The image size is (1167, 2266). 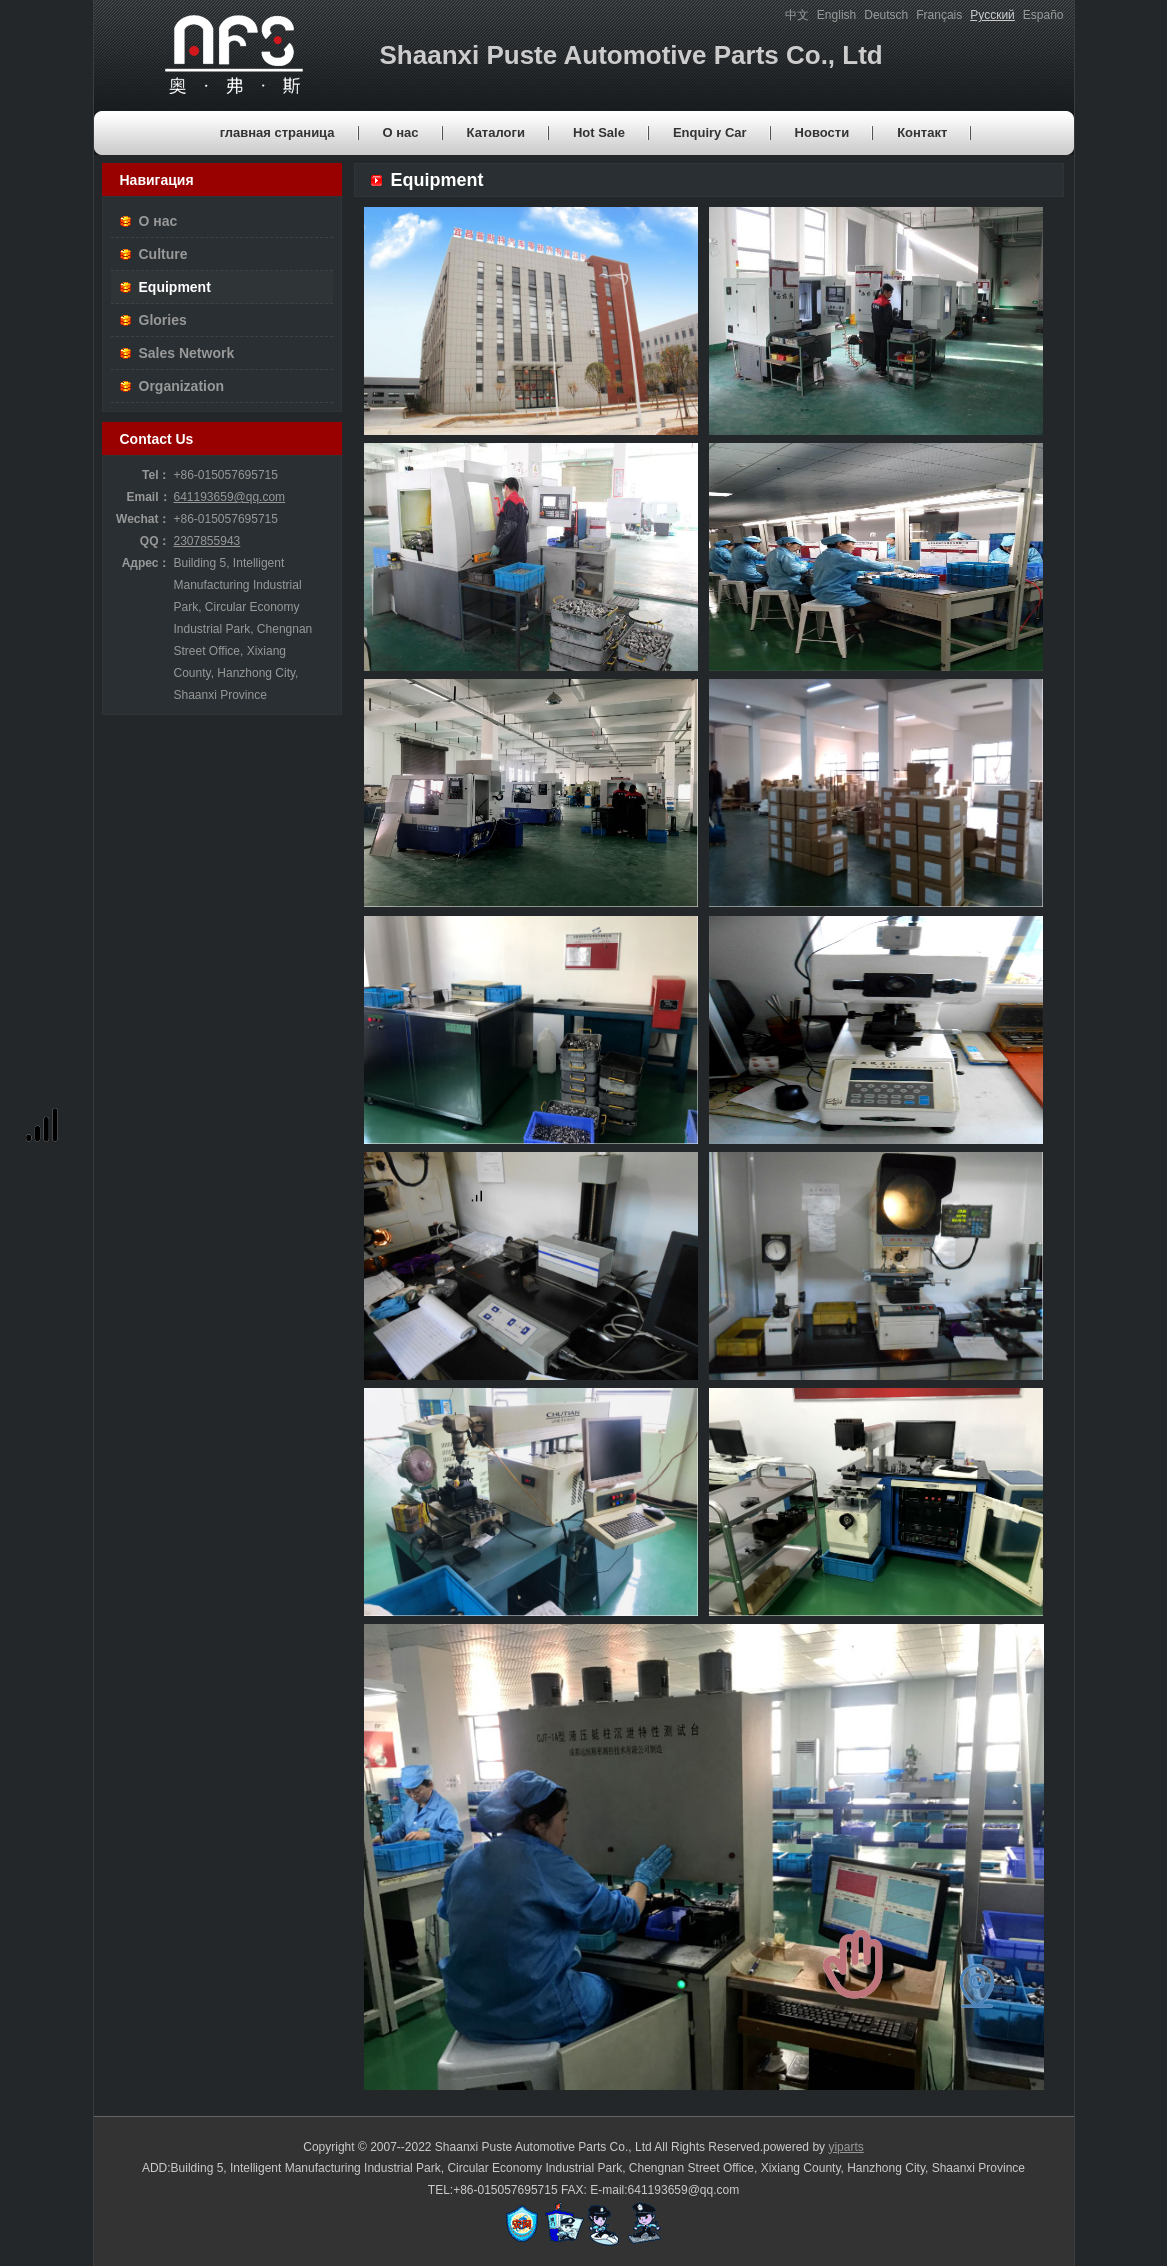 What do you see at coordinates (48, 1123) in the screenshot?
I see `indicates strong cellular network signal` at bounding box center [48, 1123].